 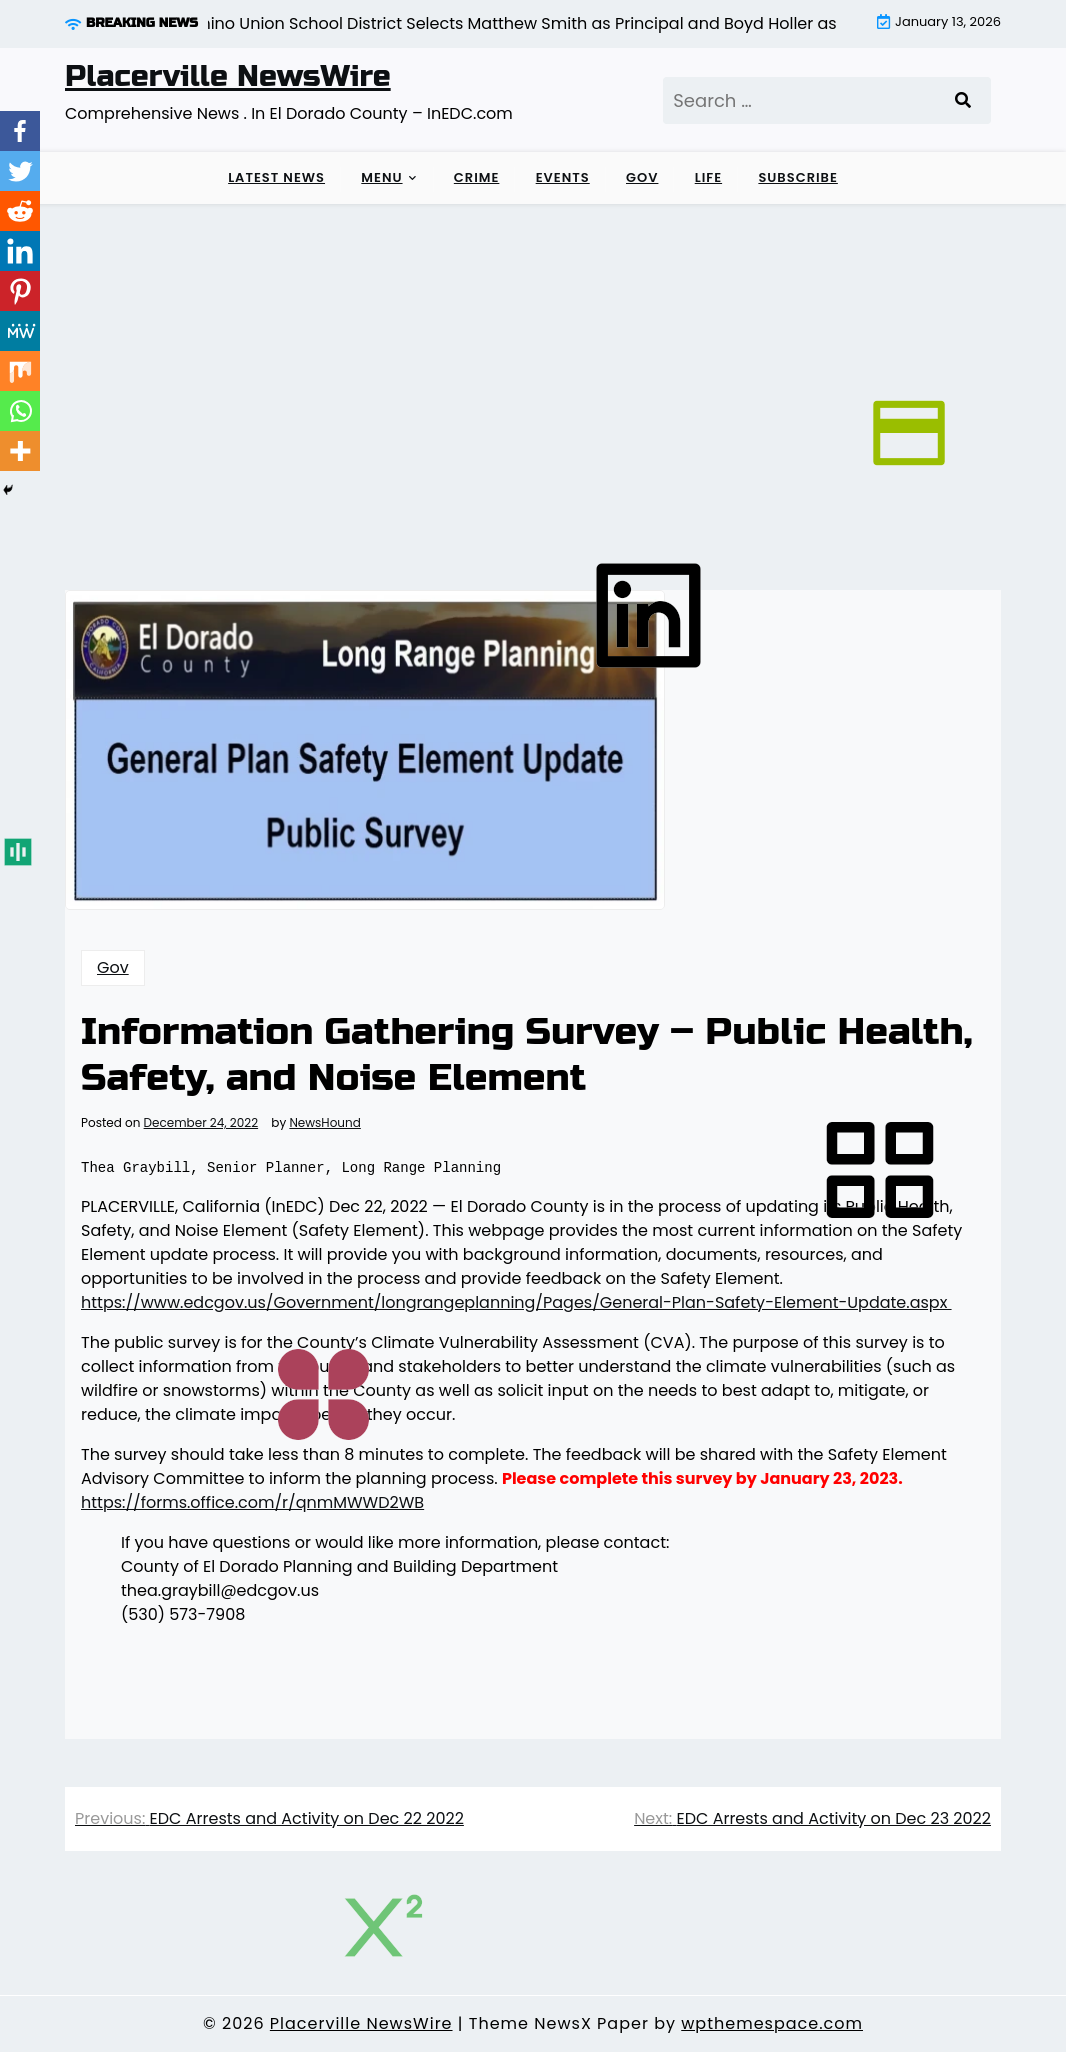 I want to click on activate voice recognition or speech input, so click(x=18, y=852).